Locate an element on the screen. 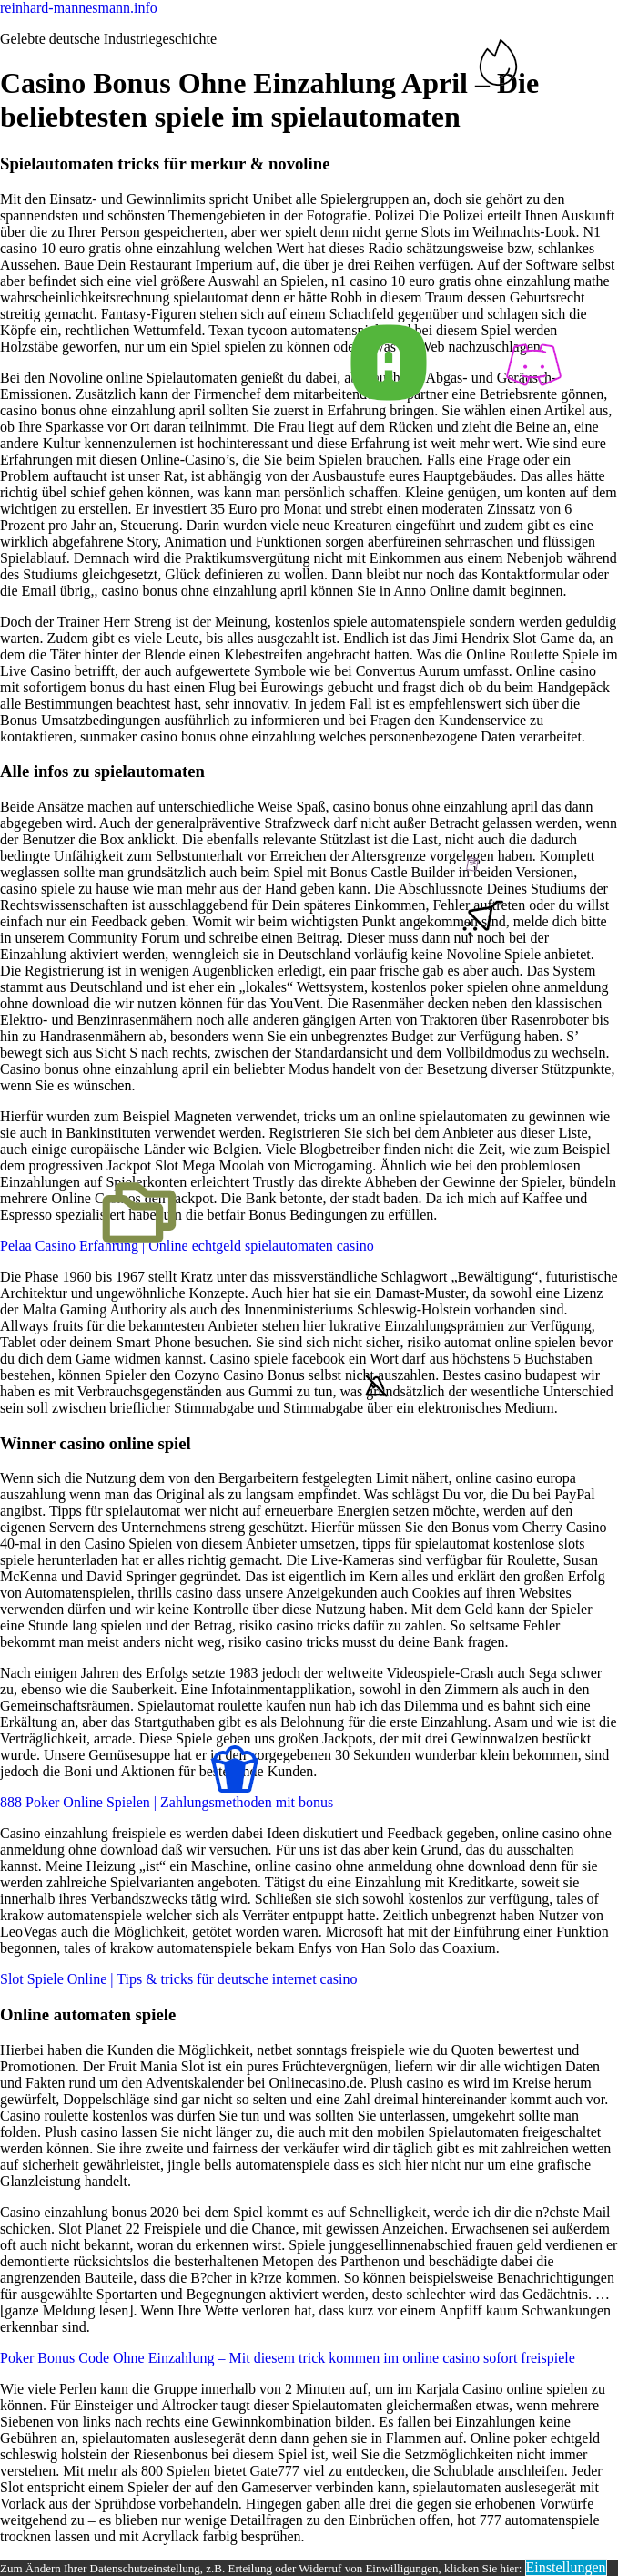 This screenshot has width=618, height=2576. indicates trending or popular content is located at coordinates (498, 63).